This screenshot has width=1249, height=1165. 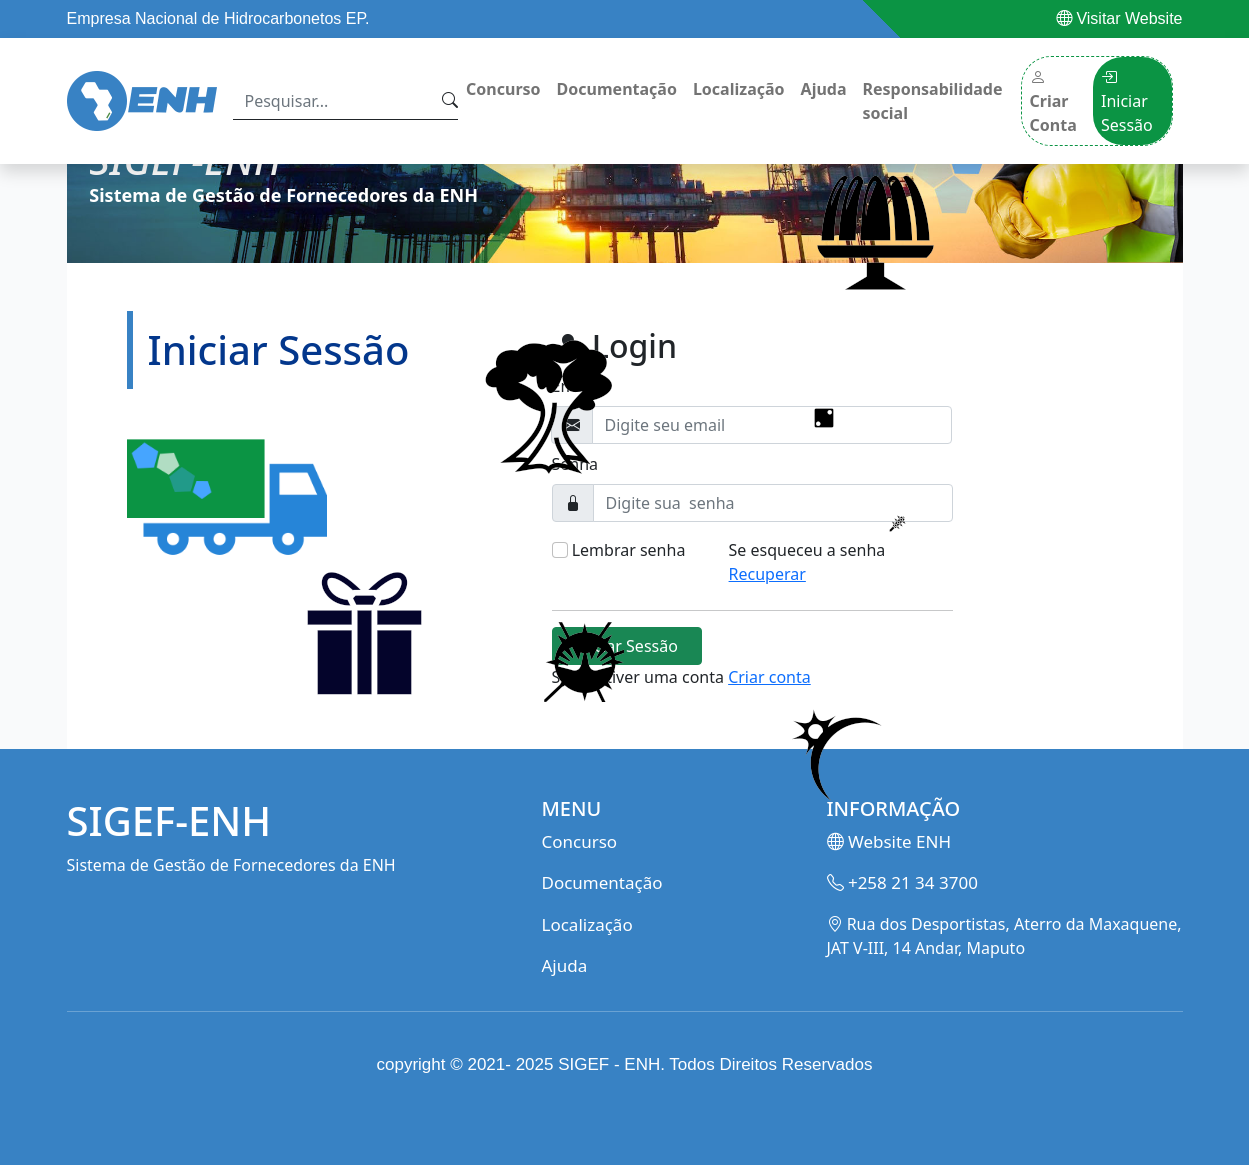 I want to click on activate magic or special ability, so click(x=584, y=662).